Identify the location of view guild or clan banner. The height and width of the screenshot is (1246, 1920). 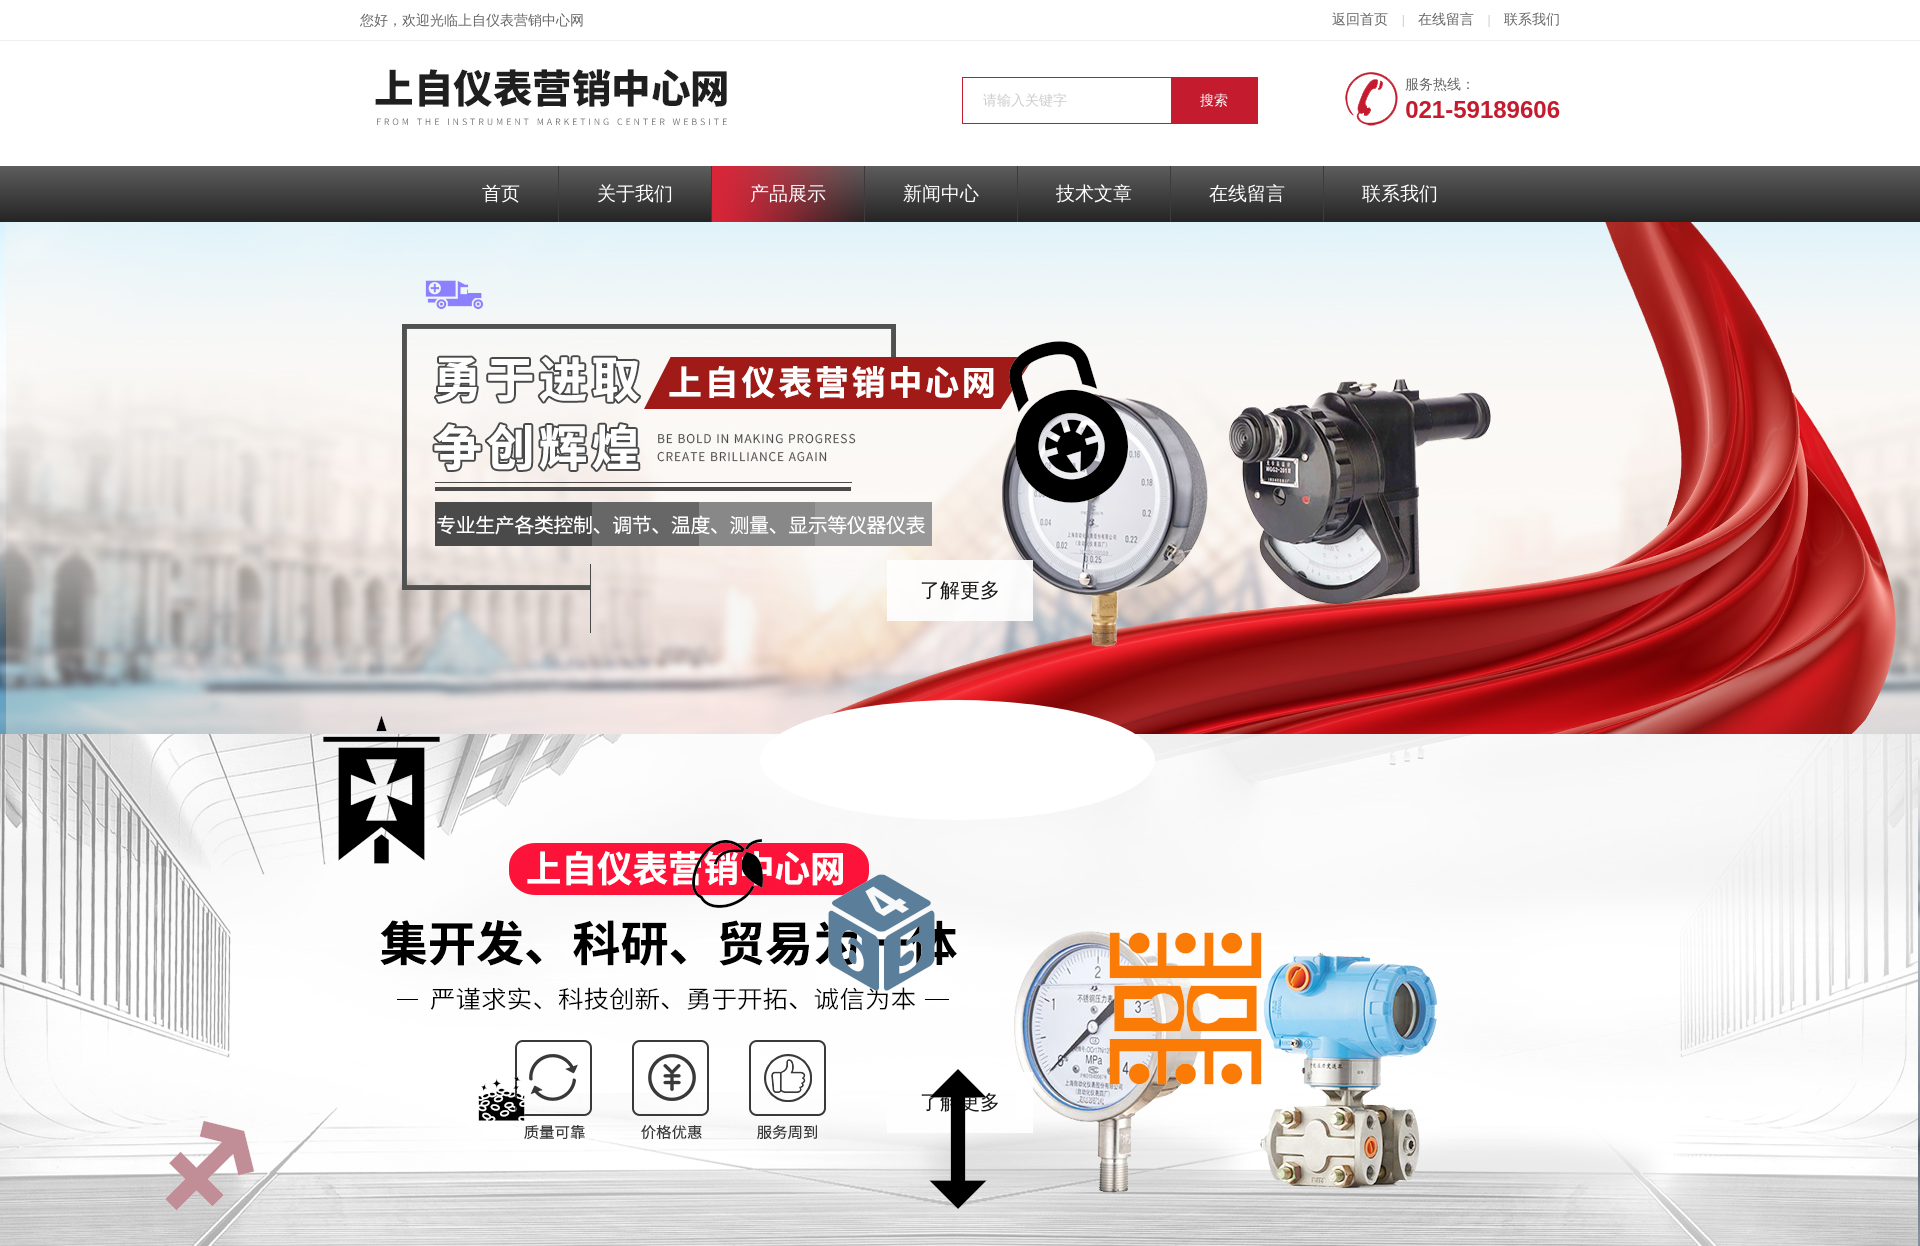
(381, 789).